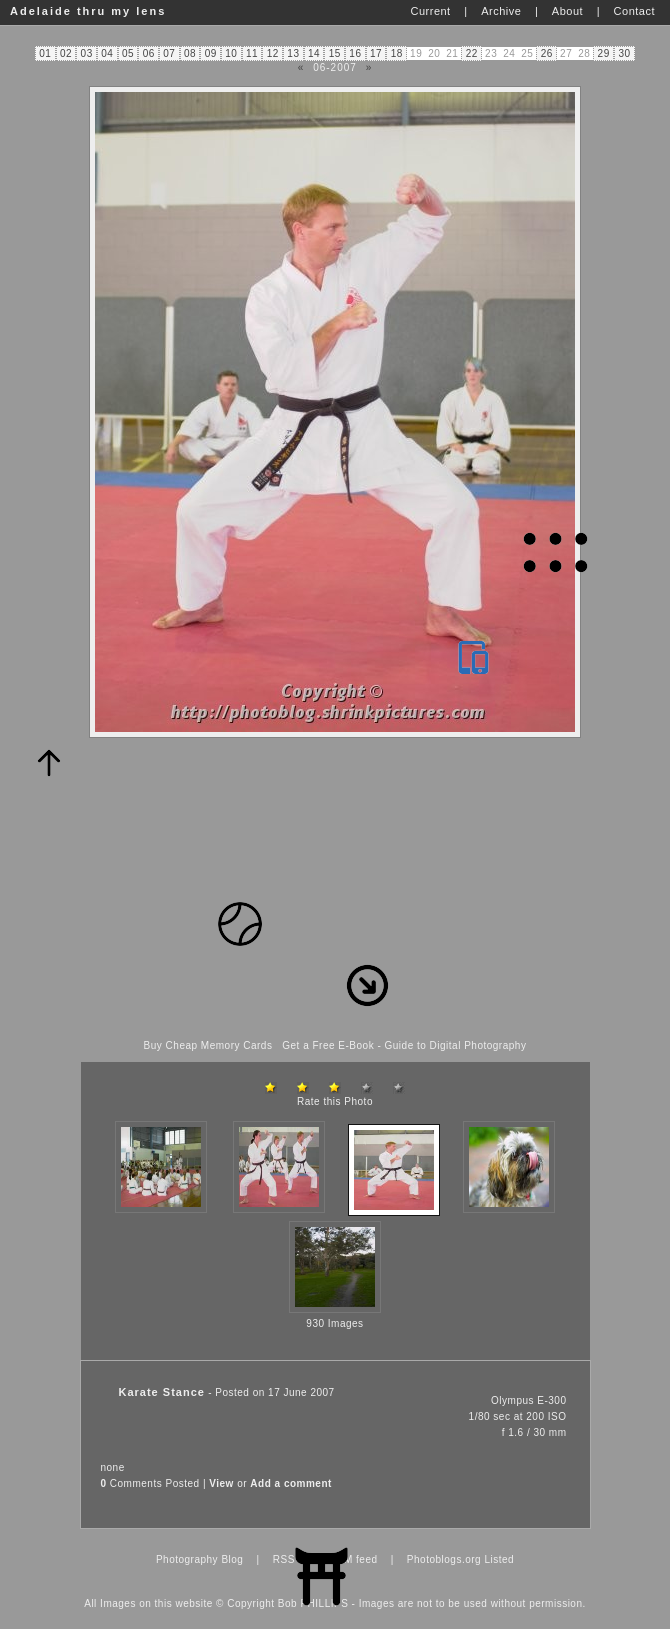 This screenshot has width=670, height=1629. I want to click on navigate to the next item or section, so click(367, 985).